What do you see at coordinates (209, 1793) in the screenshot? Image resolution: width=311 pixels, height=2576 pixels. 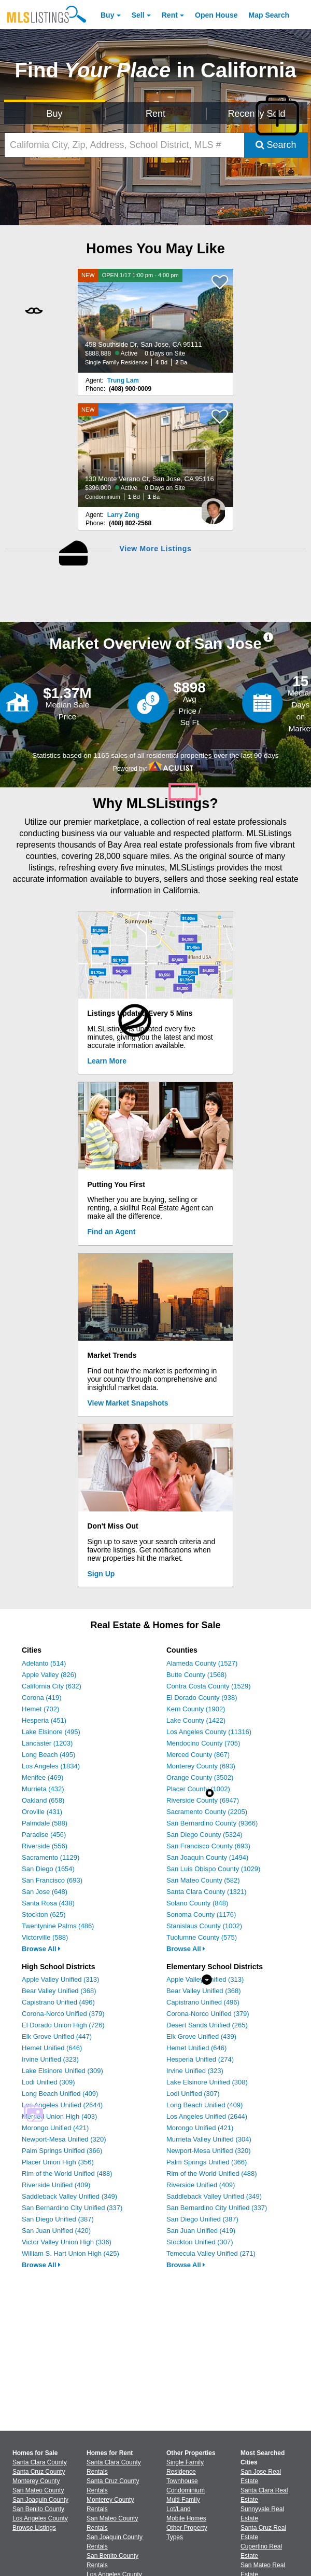 I see `stop media playback` at bounding box center [209, 1793].